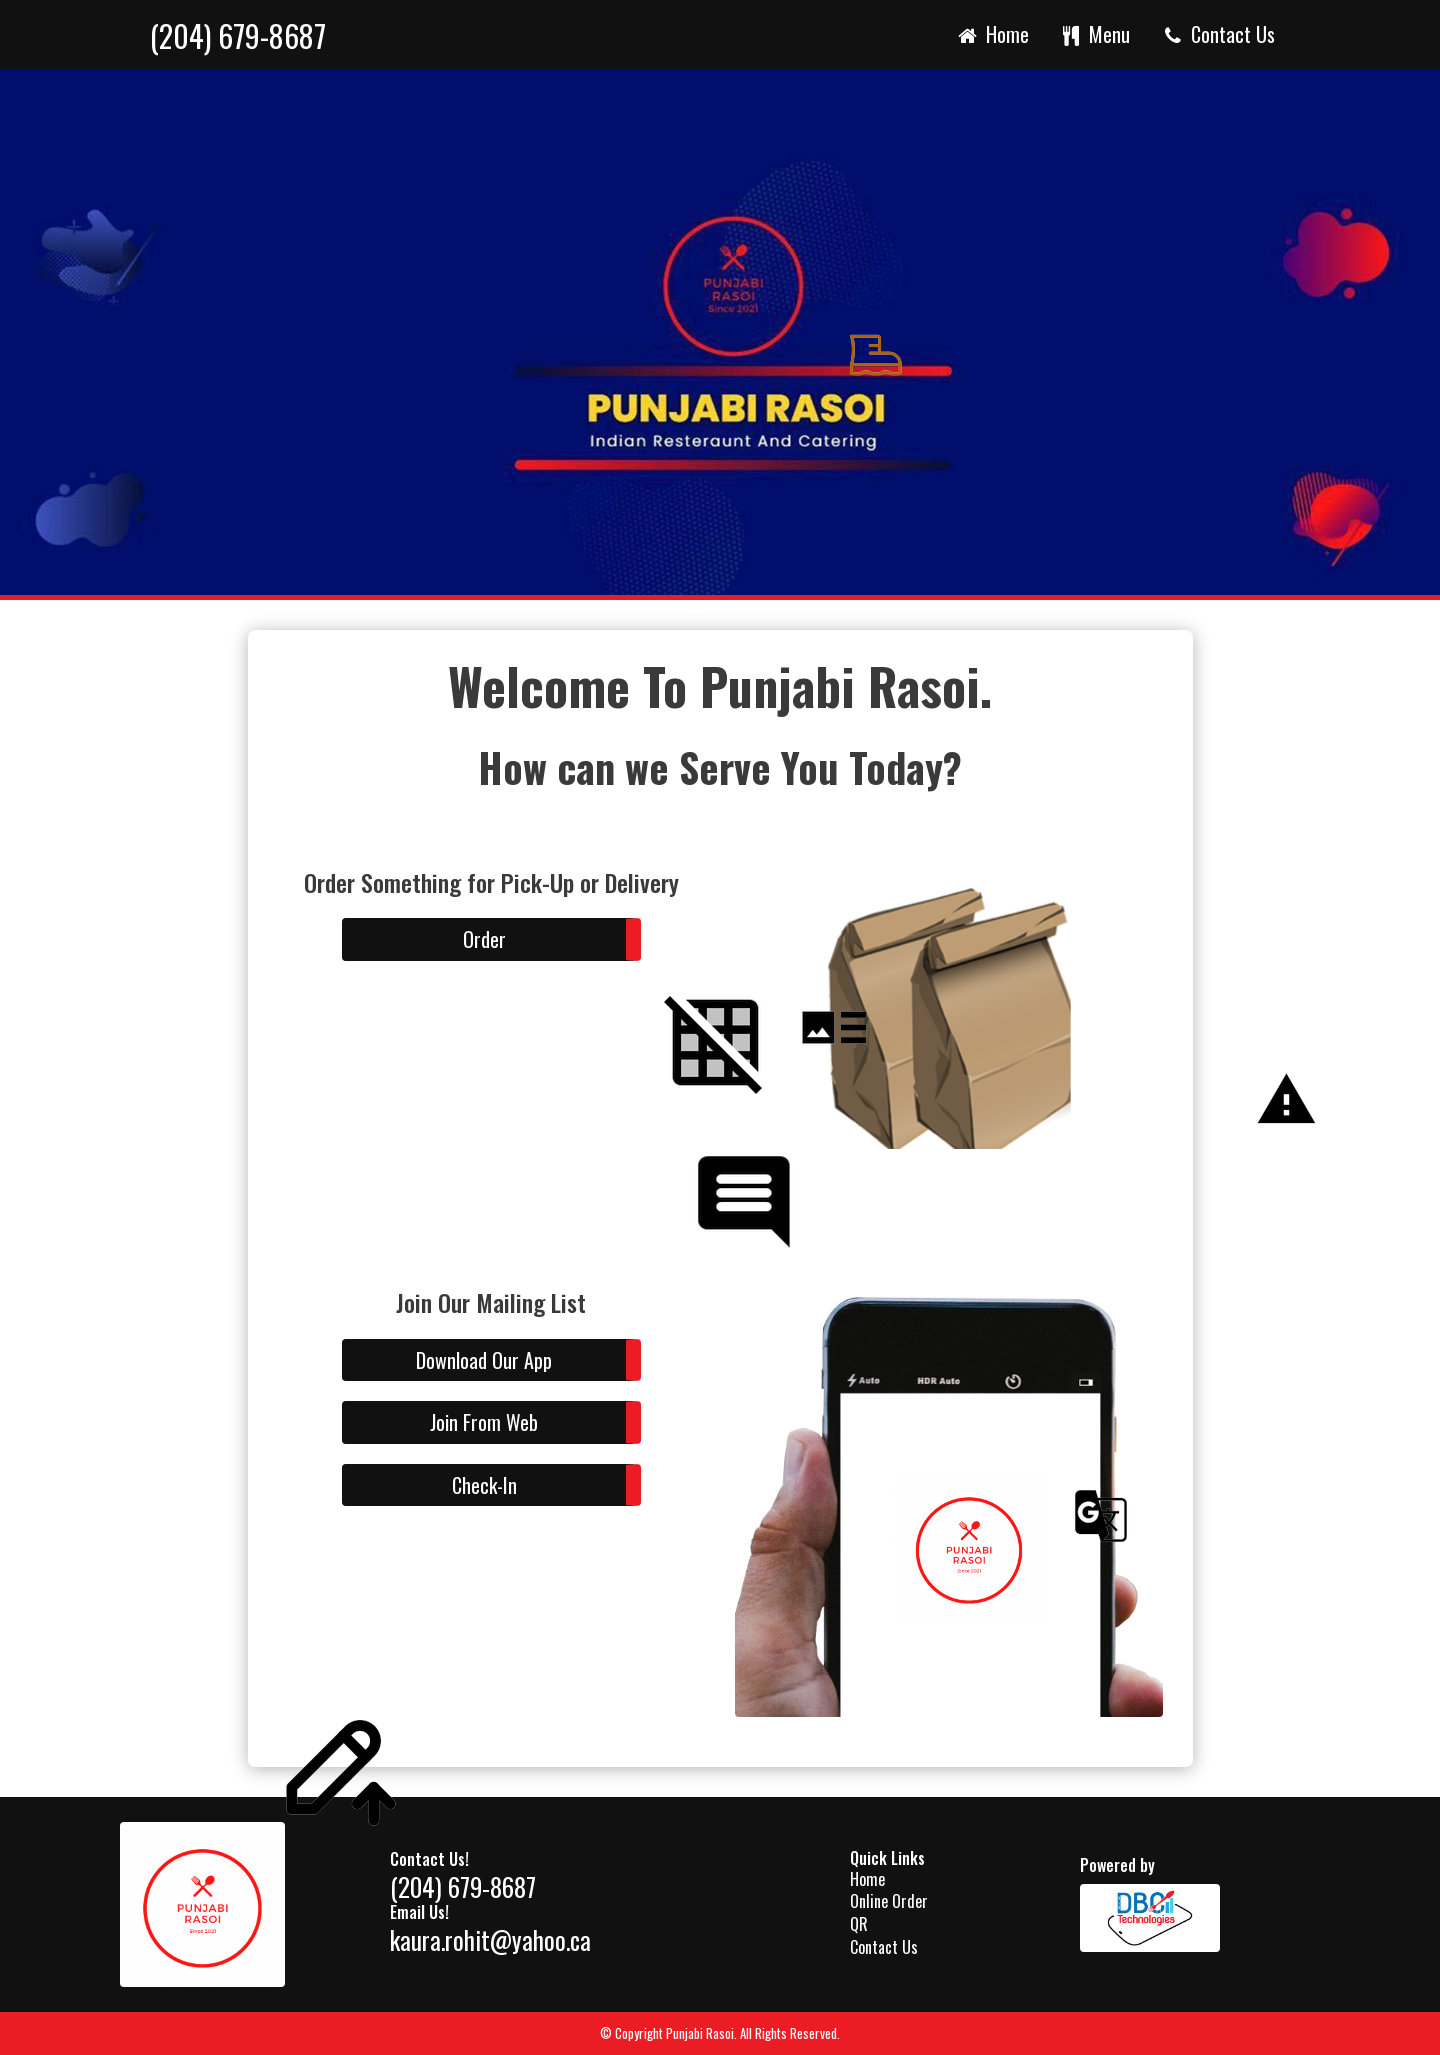  What do you see at coordinates (744, 1202) in the screenshot?
I see `open comments section` at bounding box center [744, 1202].